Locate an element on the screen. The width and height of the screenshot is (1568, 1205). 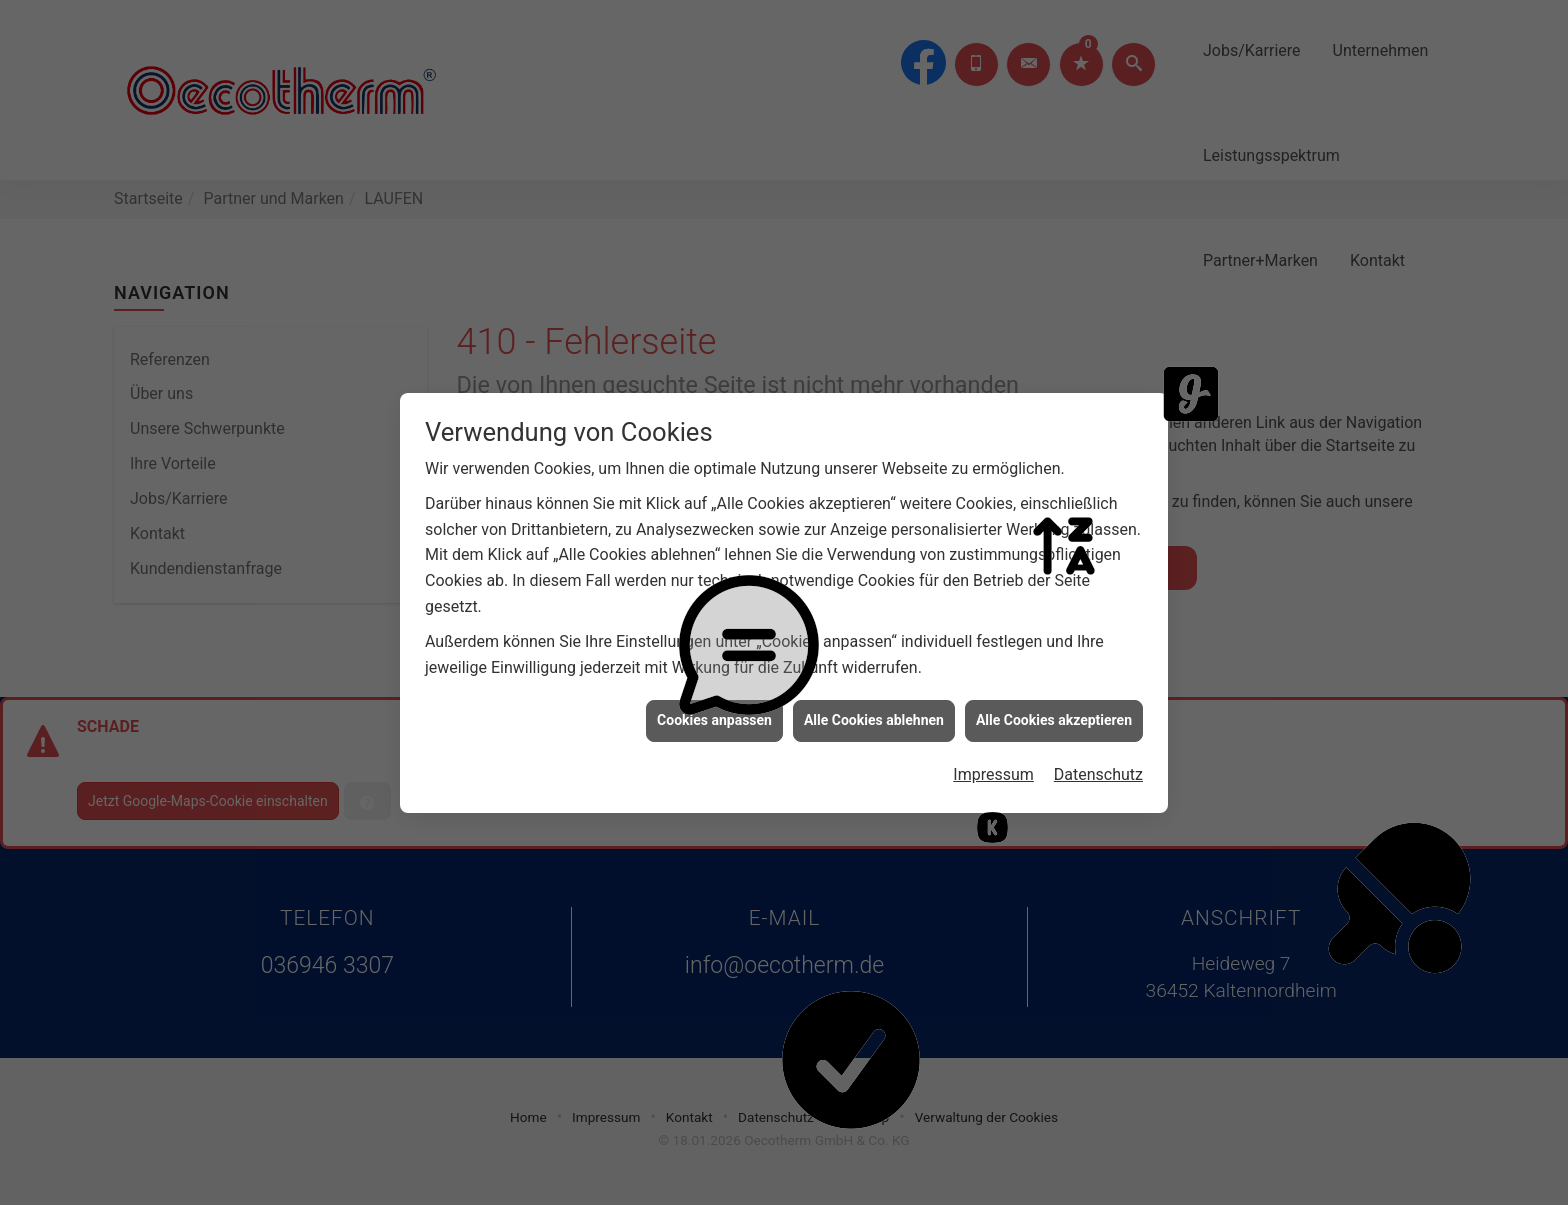
open chat or messaging is located at coordinates (749, 645).